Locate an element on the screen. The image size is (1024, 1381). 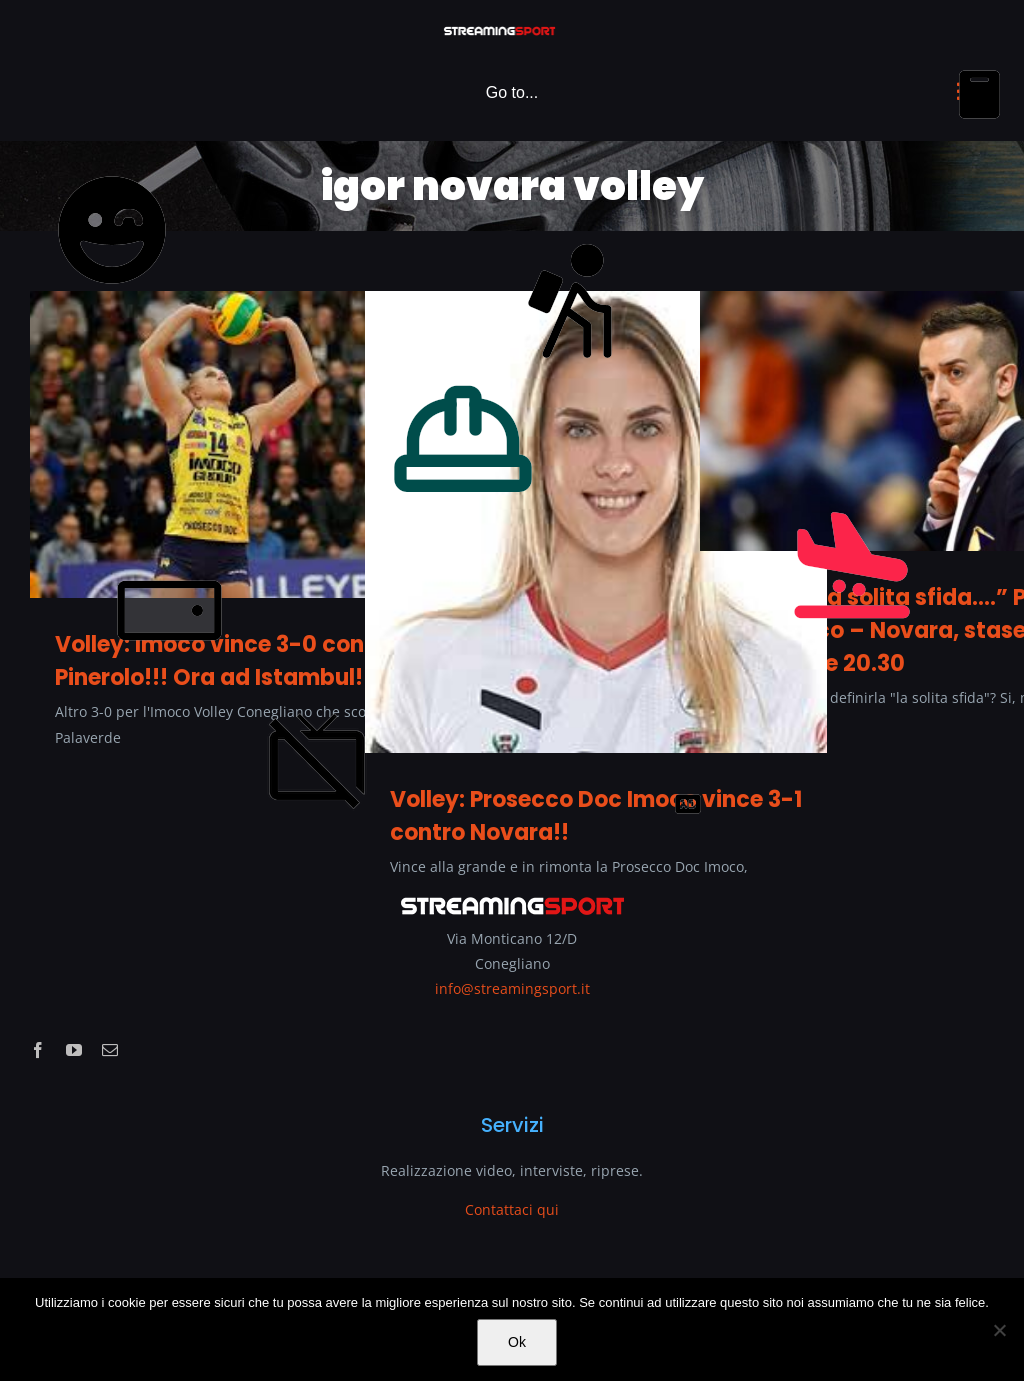
access local storage or disk drive is located at coordinates (169, 610).